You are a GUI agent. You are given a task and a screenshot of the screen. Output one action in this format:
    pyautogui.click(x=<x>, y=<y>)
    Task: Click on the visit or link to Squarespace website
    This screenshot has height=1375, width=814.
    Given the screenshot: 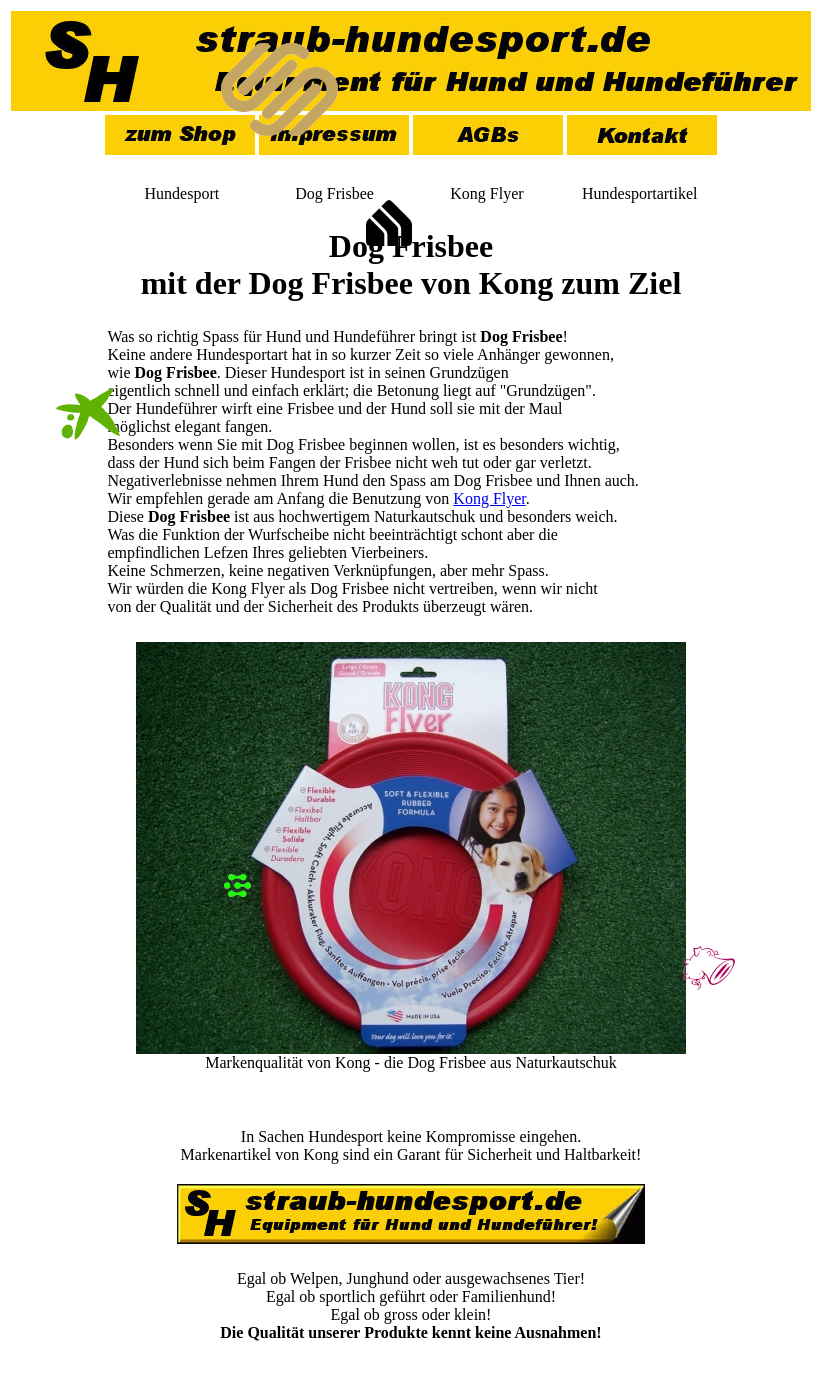 What is the action you would take?
    pyautogui.click(x=279, y=89)
    